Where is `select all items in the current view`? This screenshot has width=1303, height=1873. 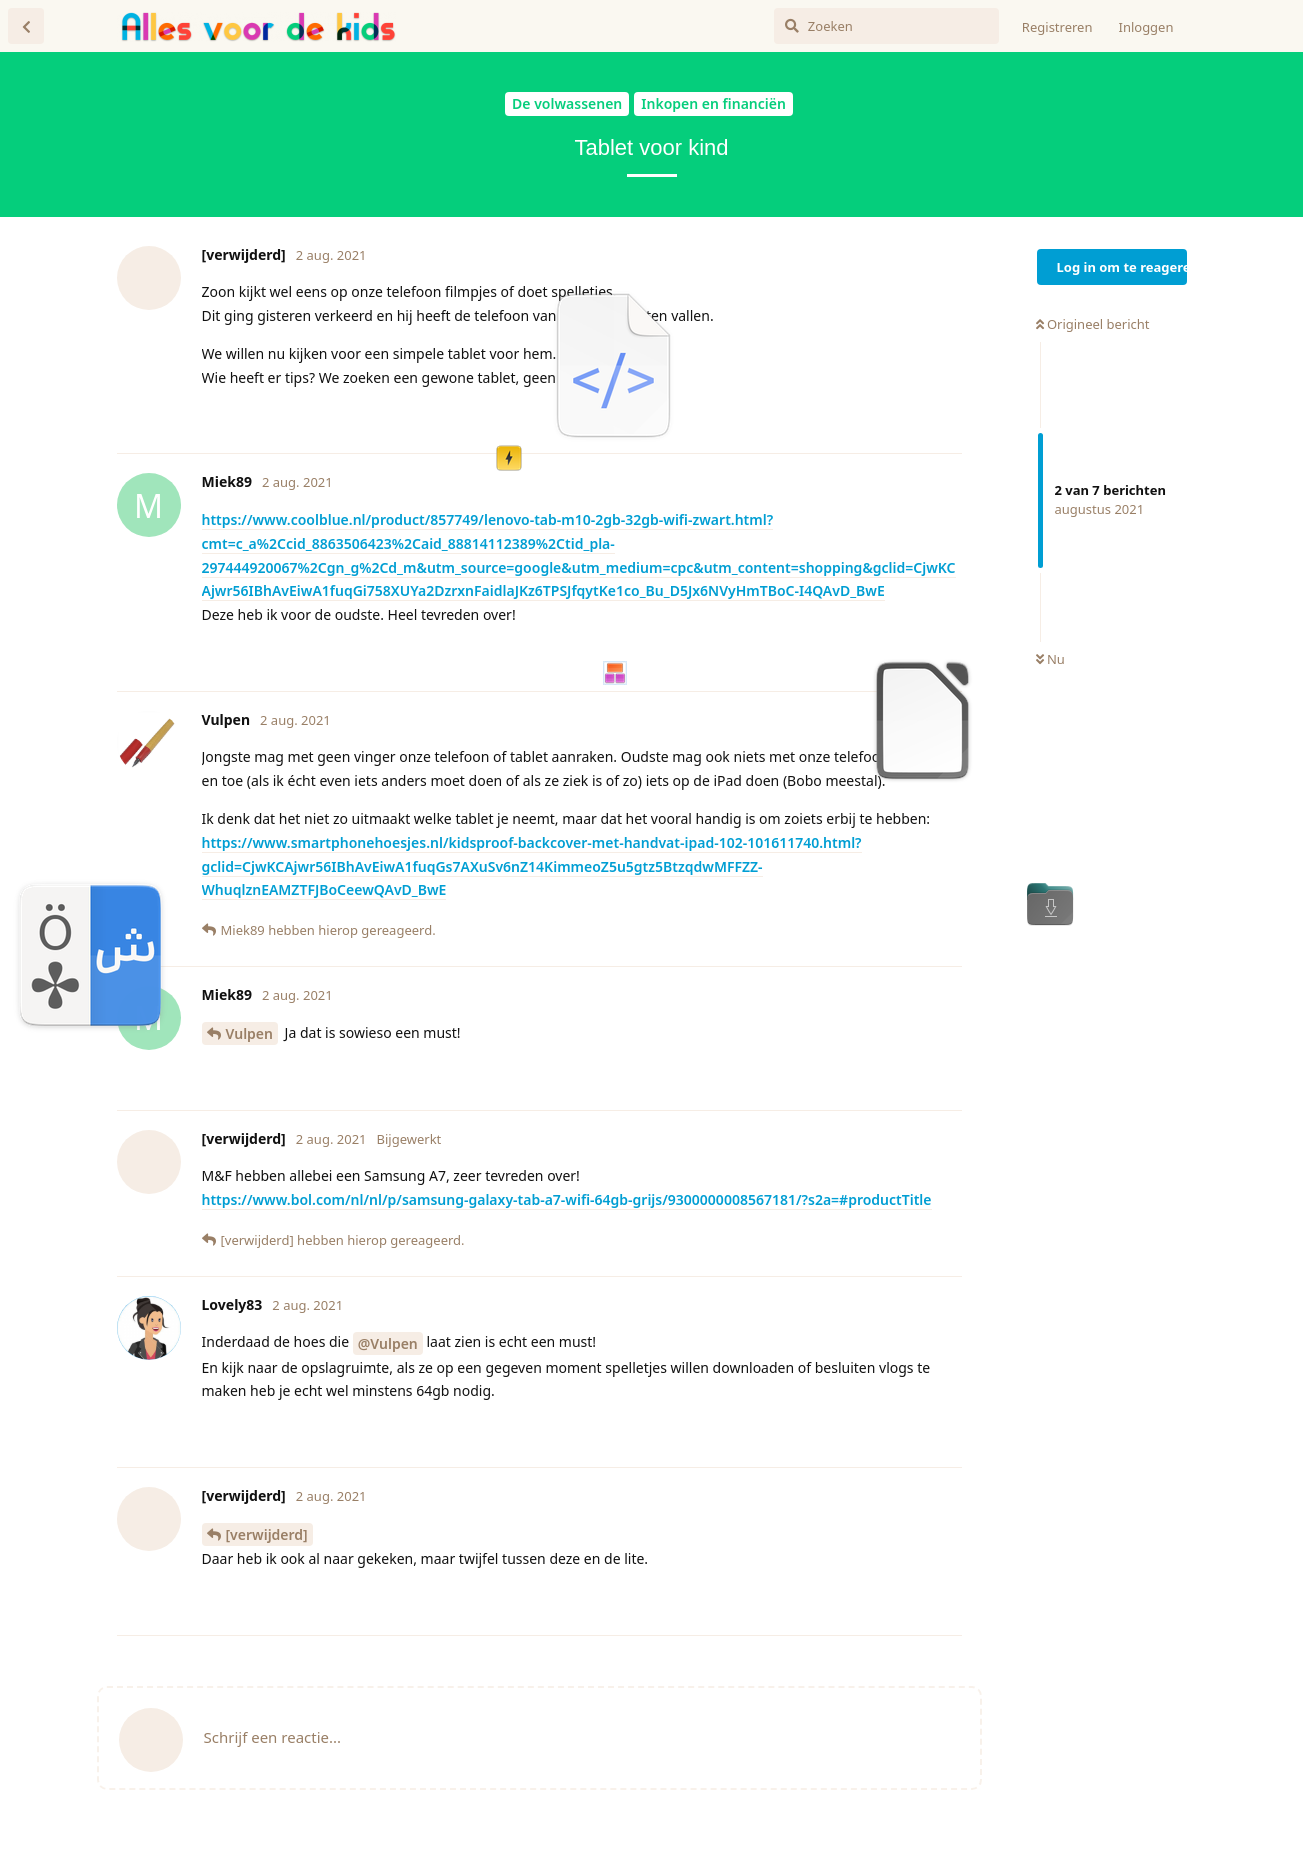
select all items in the current view is located at coordinates (615, 673).